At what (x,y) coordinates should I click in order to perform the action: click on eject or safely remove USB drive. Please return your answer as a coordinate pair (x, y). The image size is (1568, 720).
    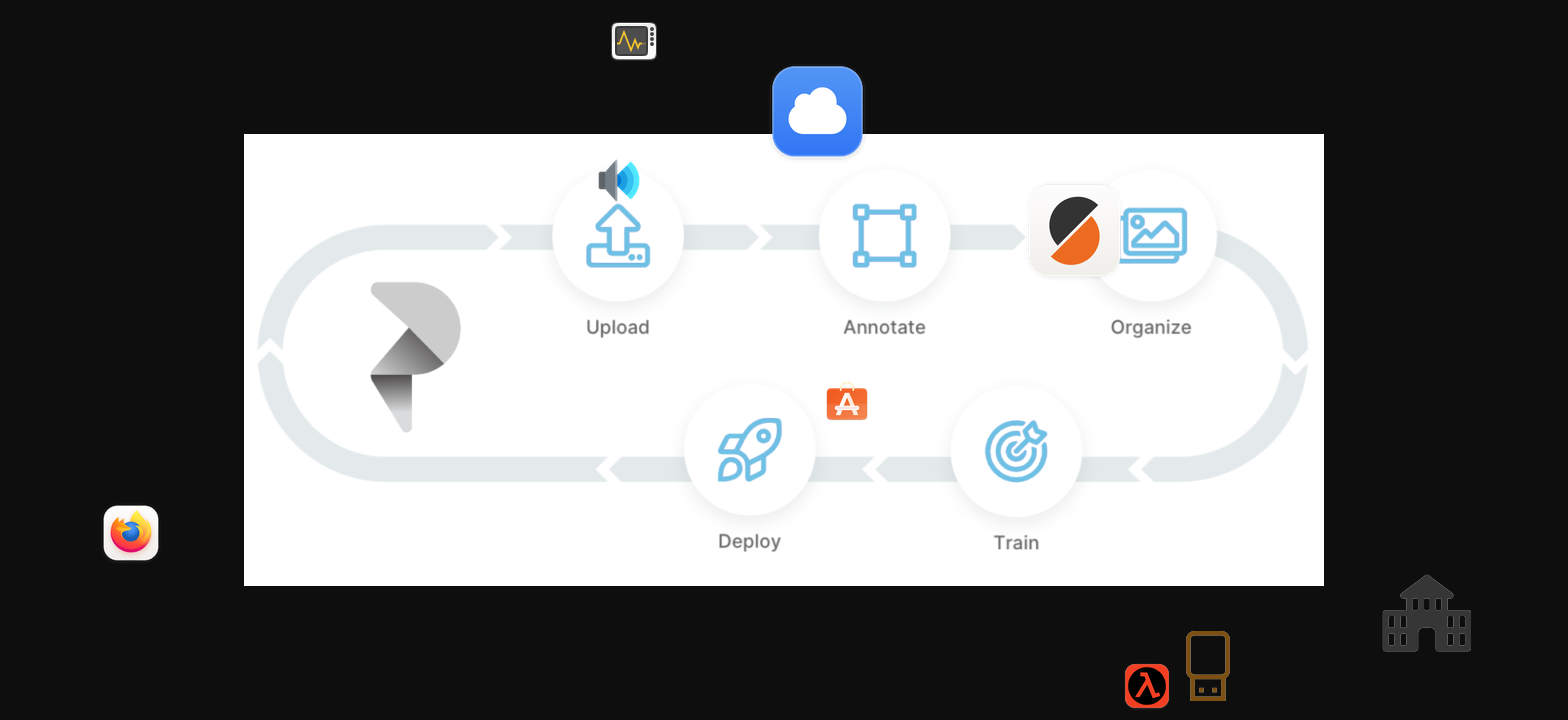
    Looking at the image, I should click on (1208, 666).